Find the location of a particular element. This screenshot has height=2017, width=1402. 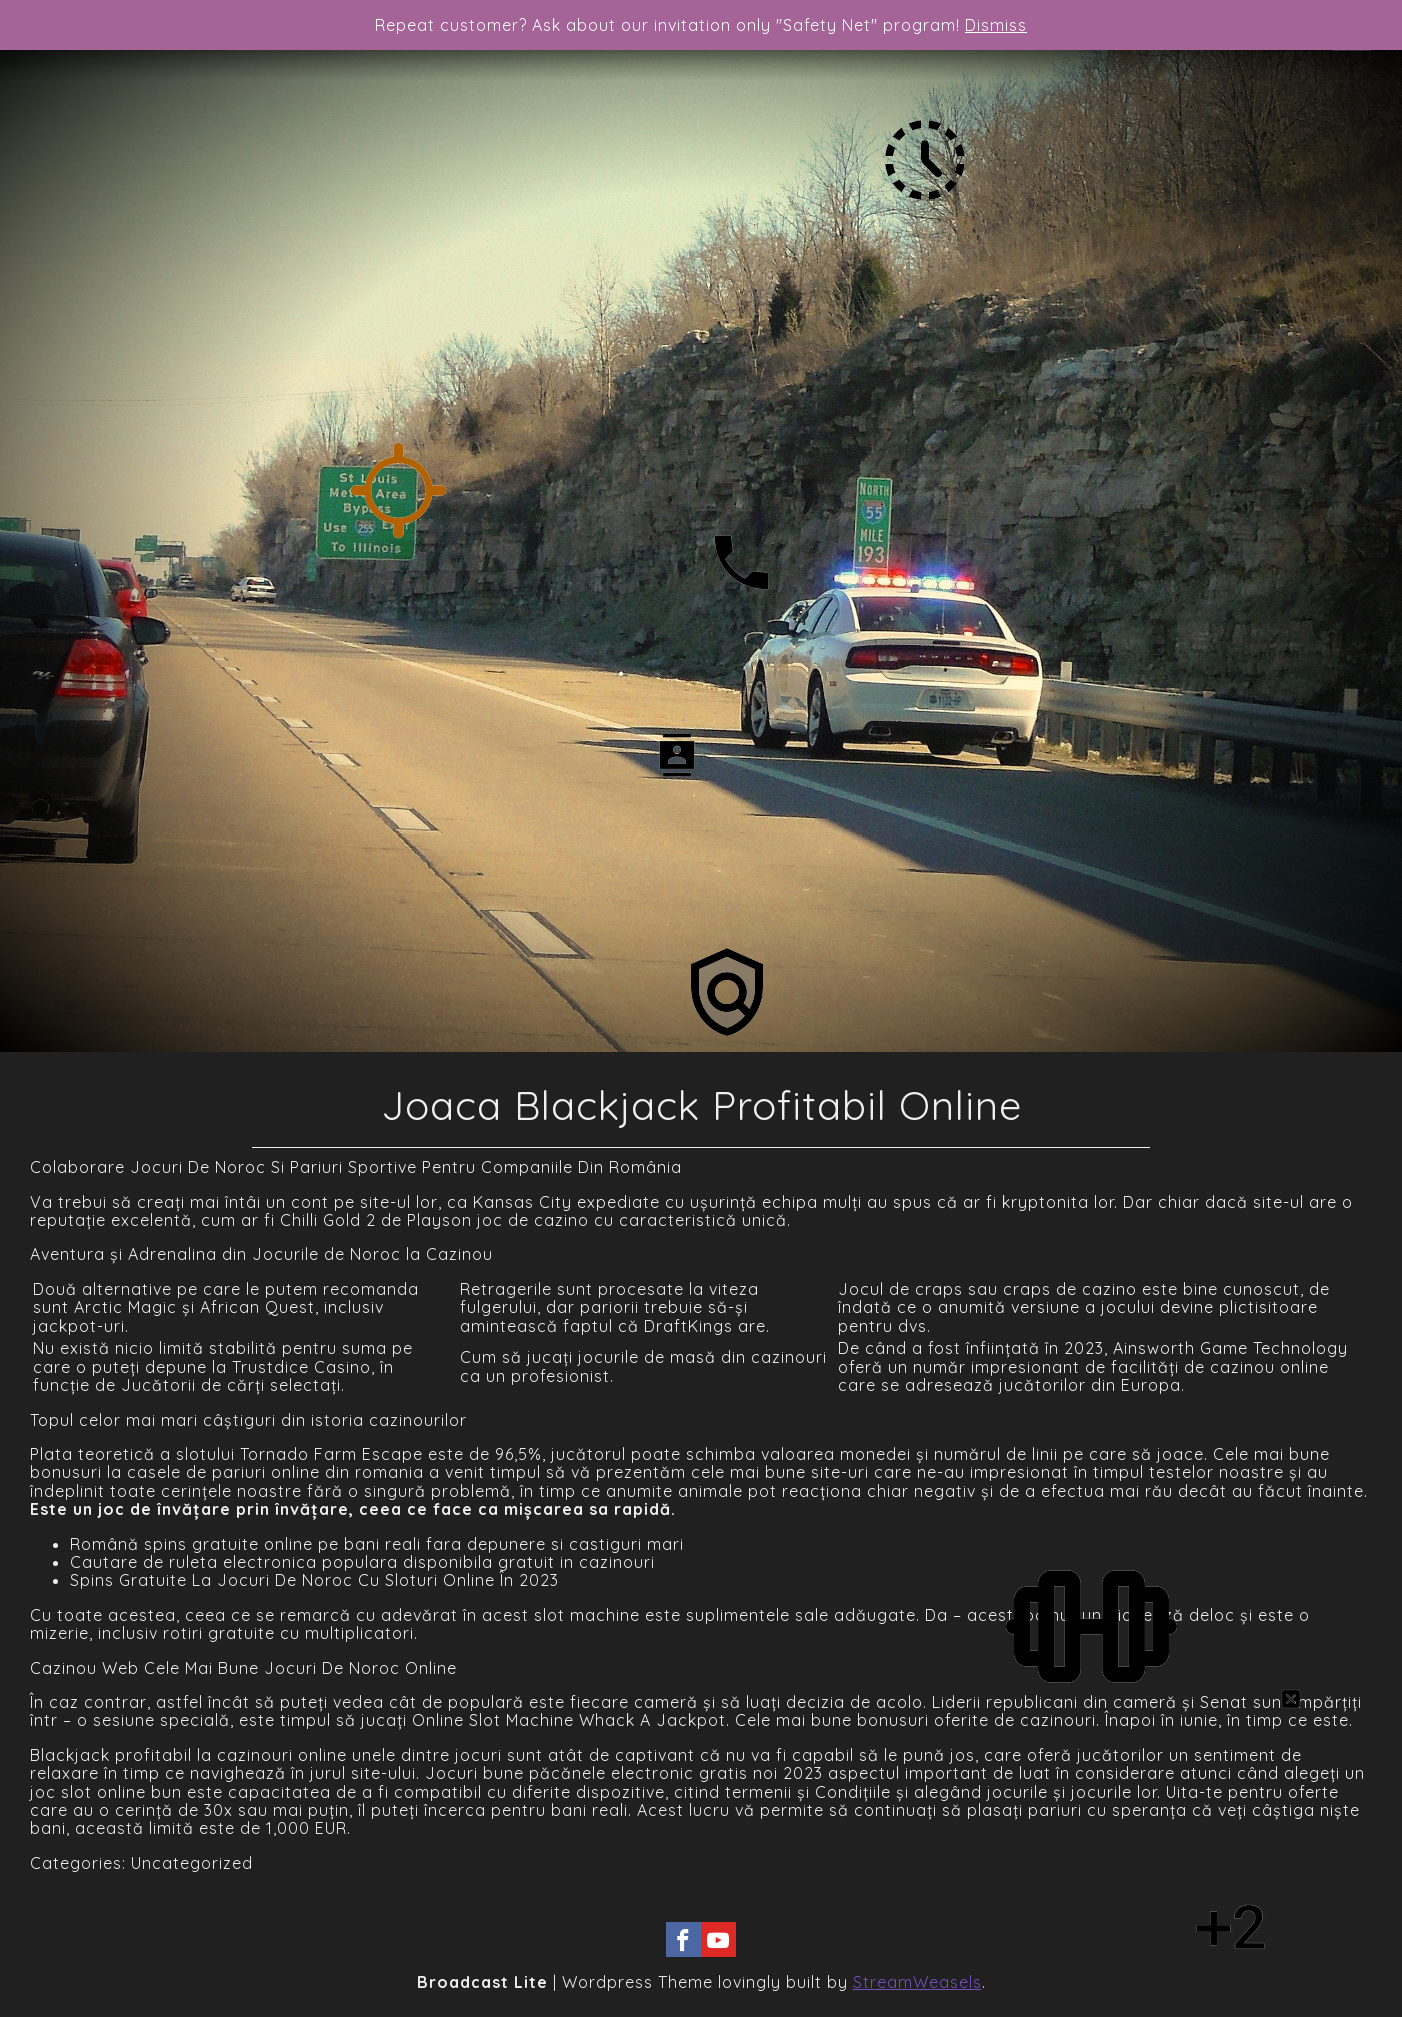

make a phone call is located at coordinates (741, 562).